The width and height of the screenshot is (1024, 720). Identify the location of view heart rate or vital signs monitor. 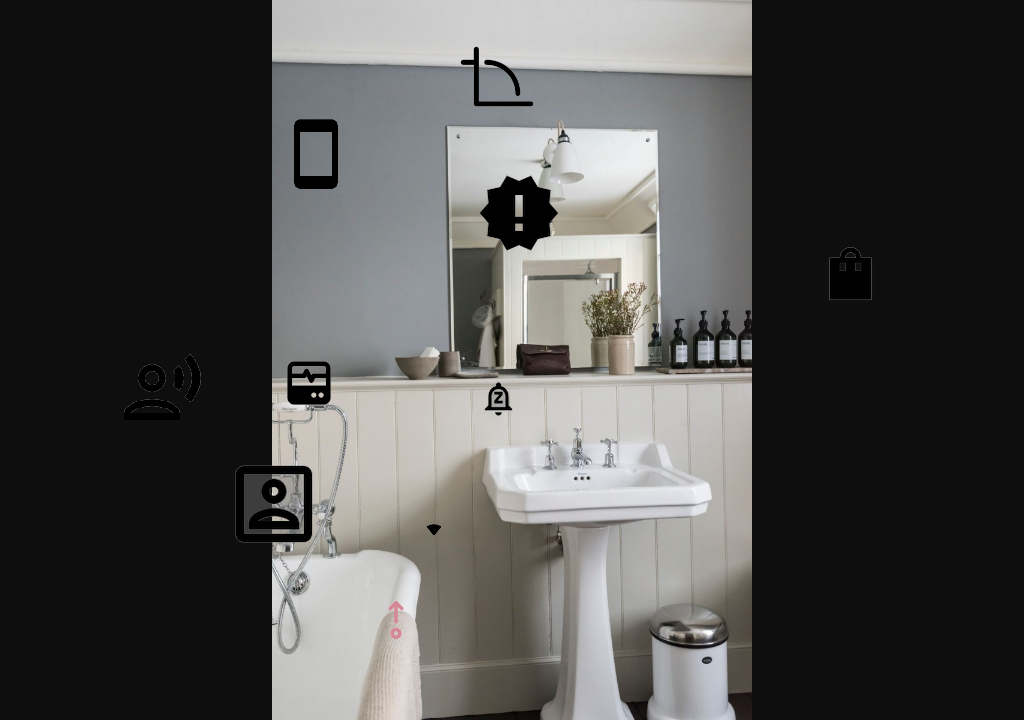
(309, 383).